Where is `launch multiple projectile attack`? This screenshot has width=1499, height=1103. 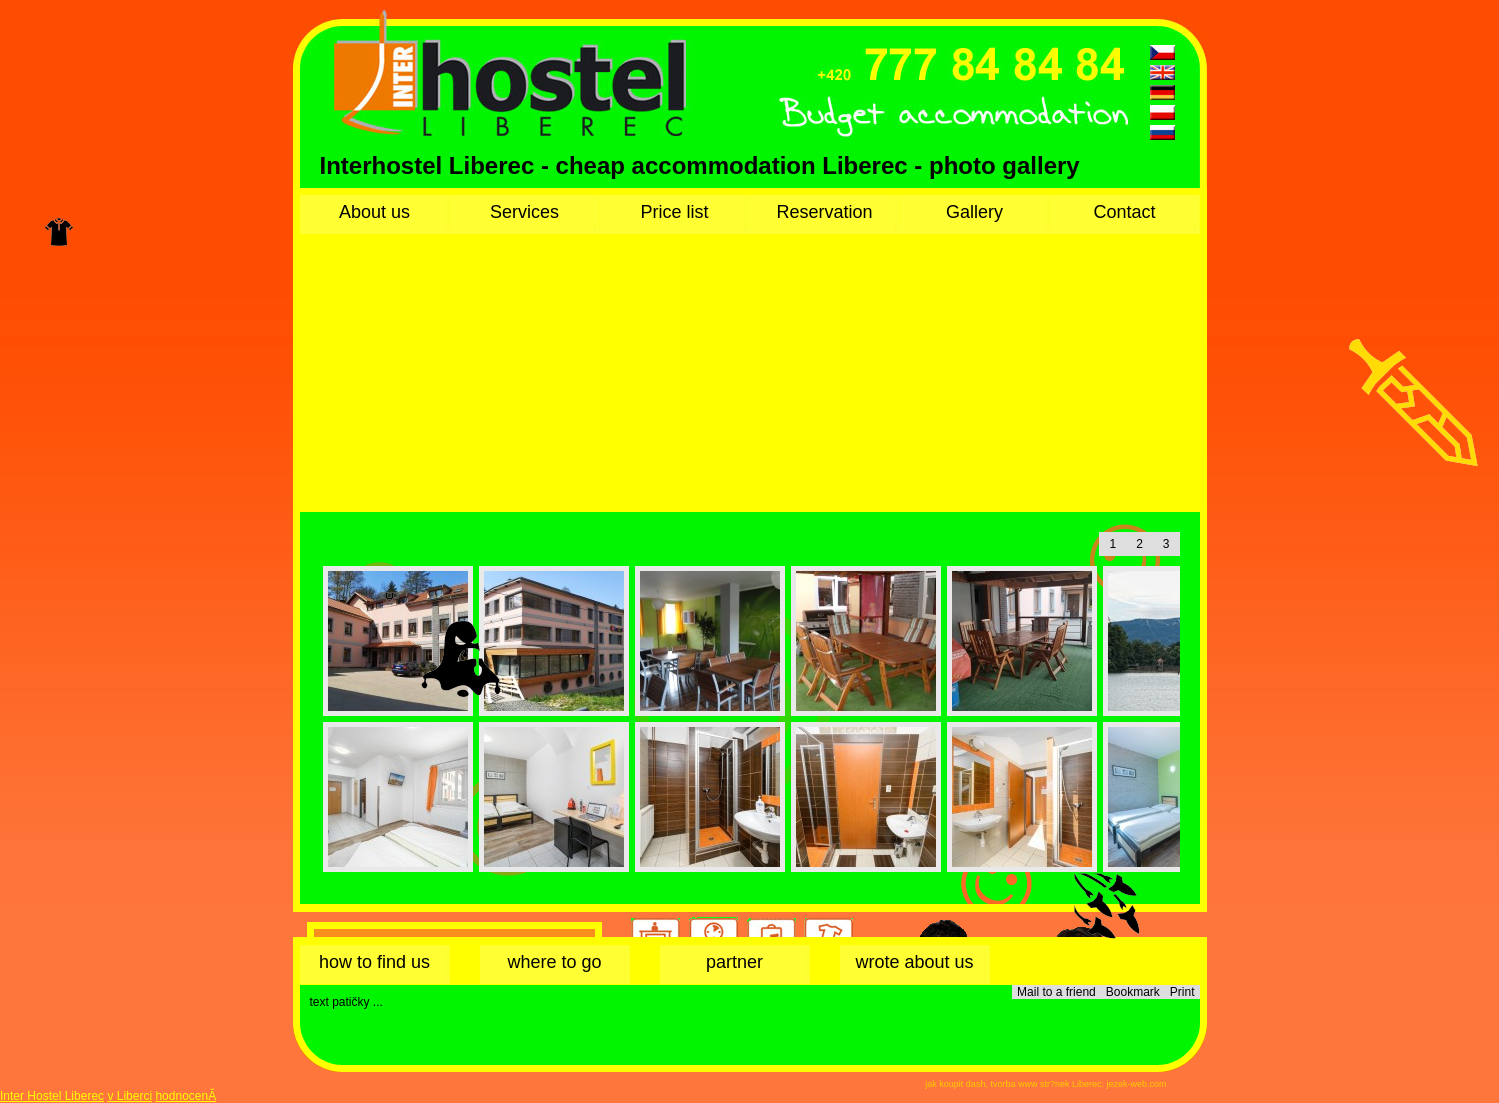
launch multiple projectile attack is located at coordinates (1107, 906).